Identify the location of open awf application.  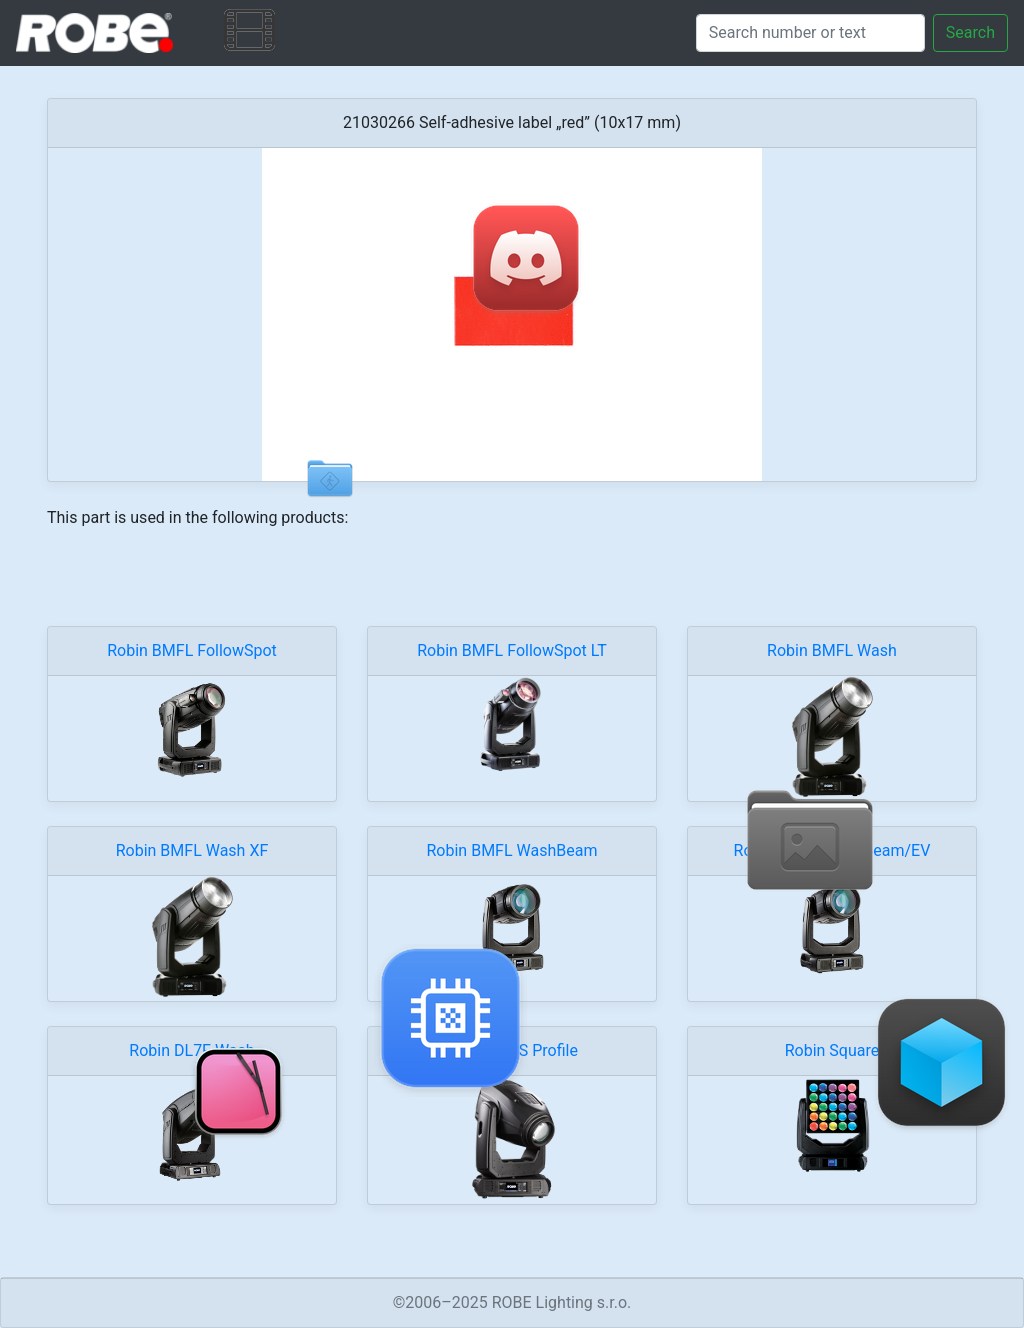
(941, 1062).